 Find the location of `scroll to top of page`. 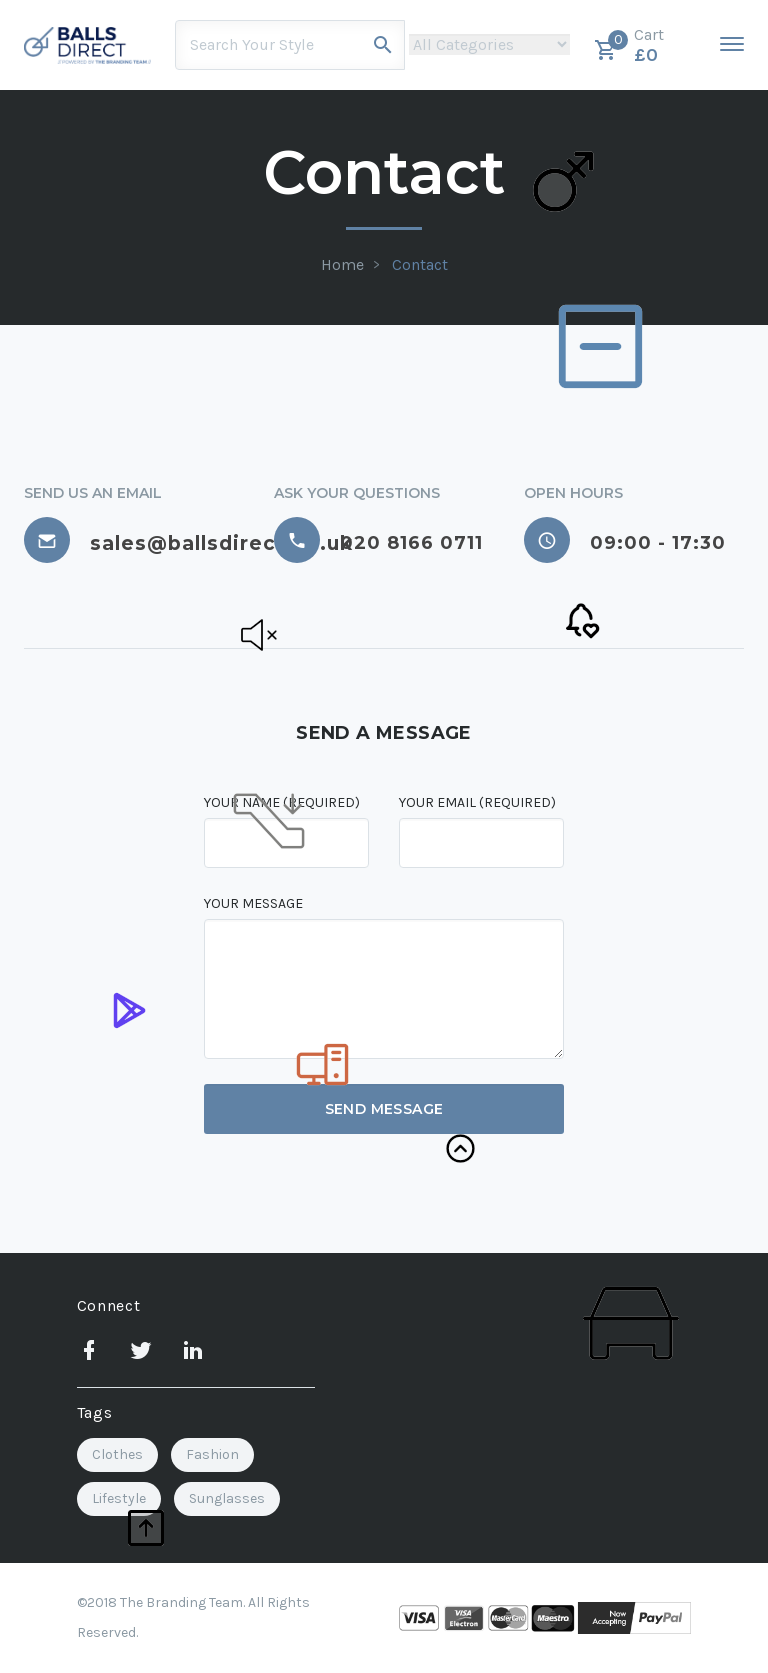

scroll to top of page is located at coordinates (460, 1148).